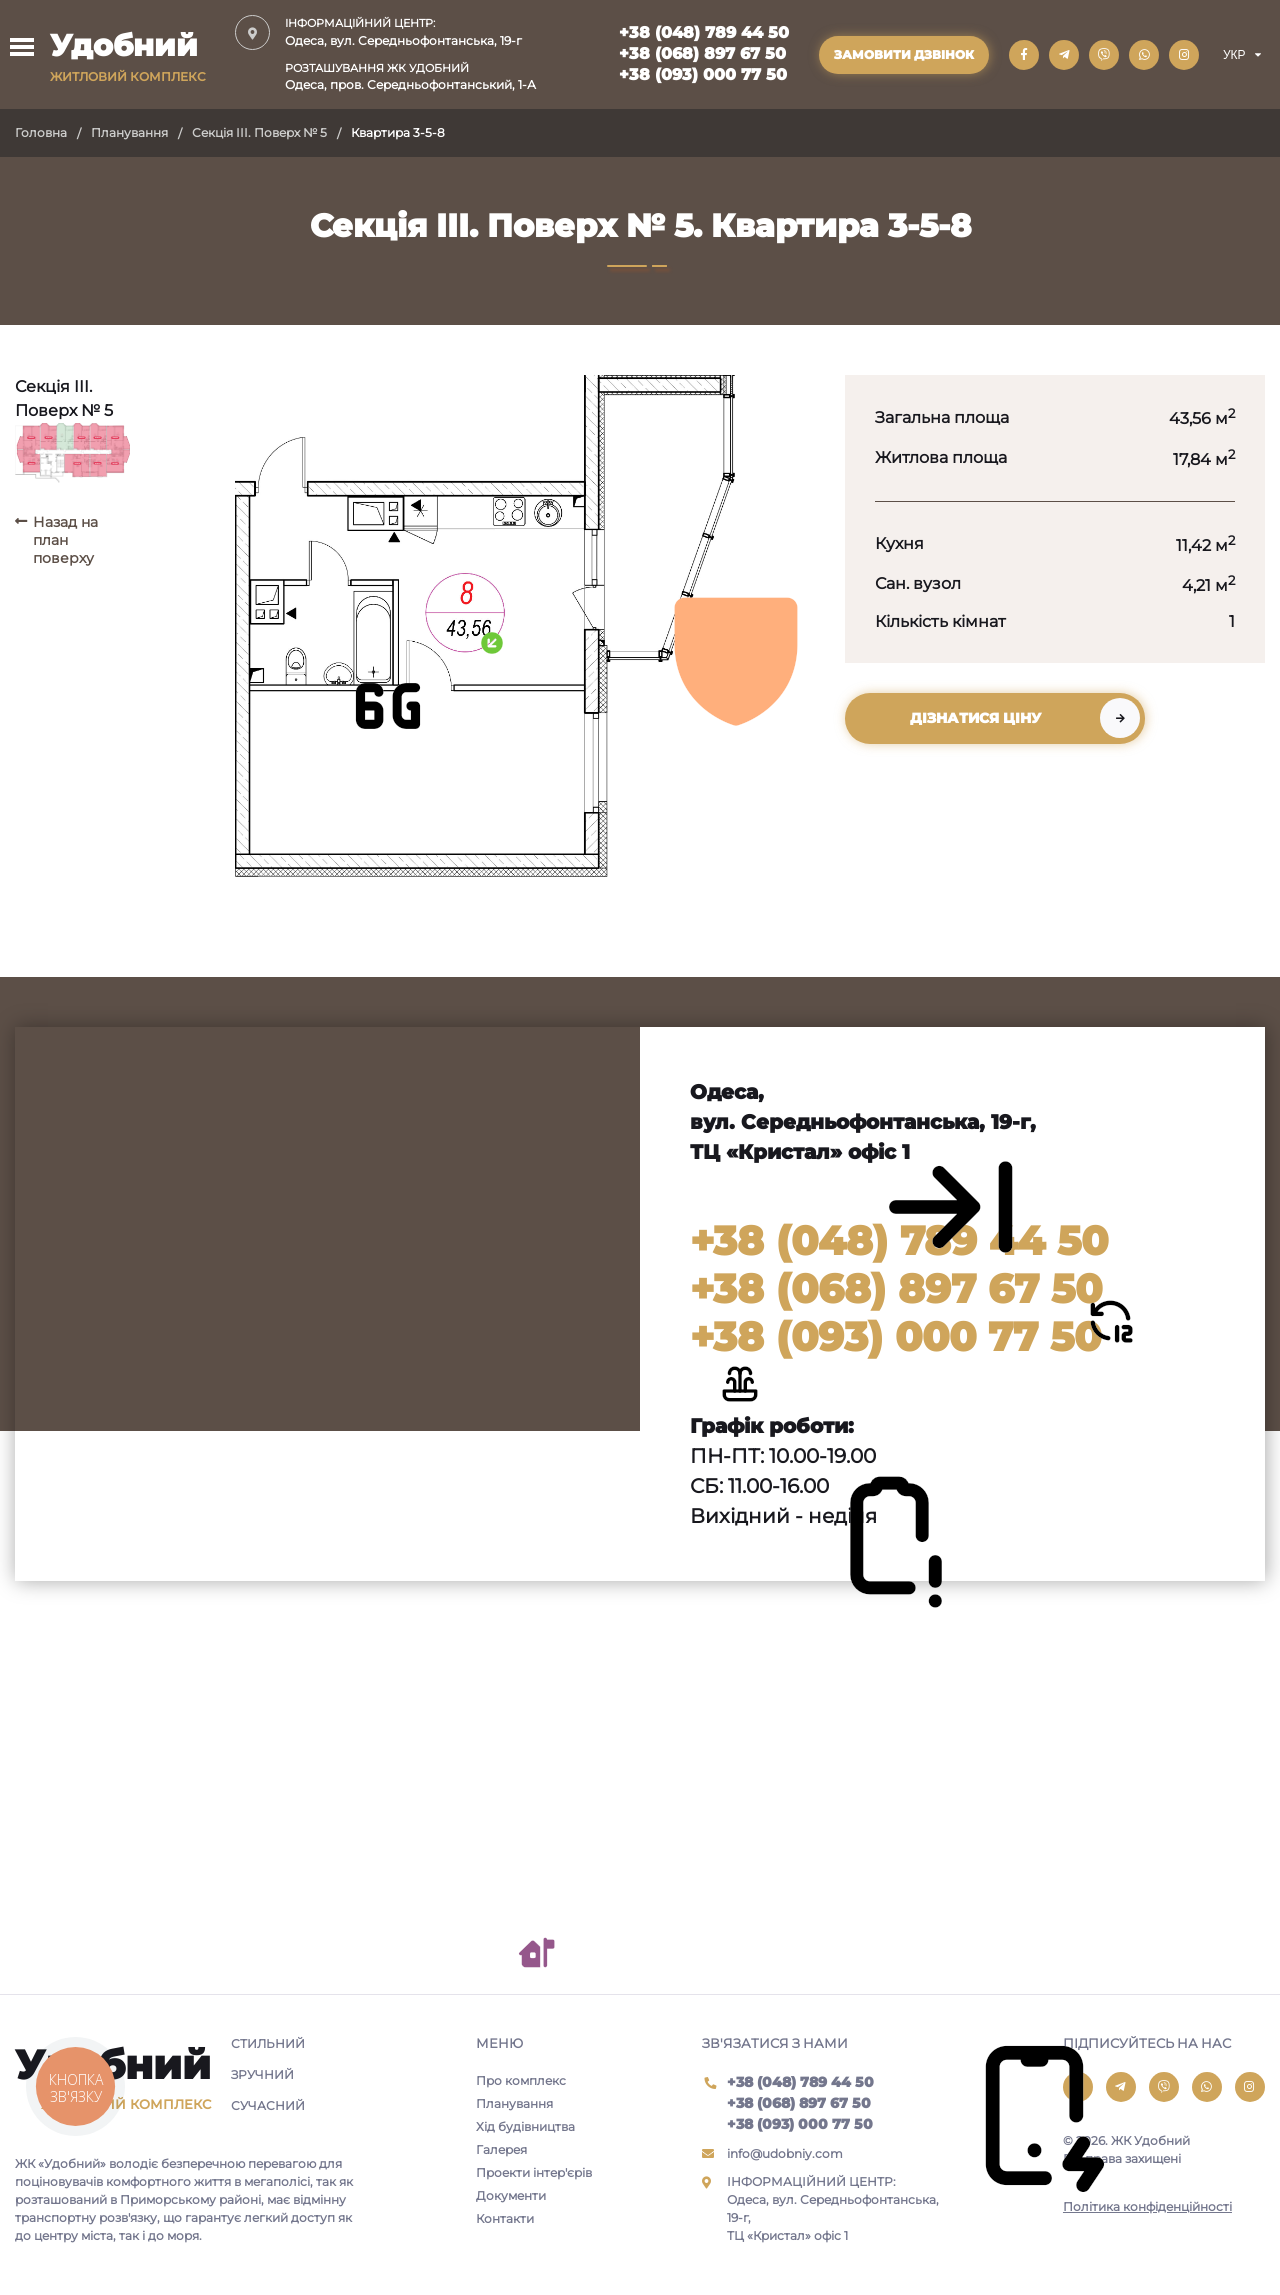 The image size is (1280, 2295). I want to click on security or protection status indicator, so click(736, 654).